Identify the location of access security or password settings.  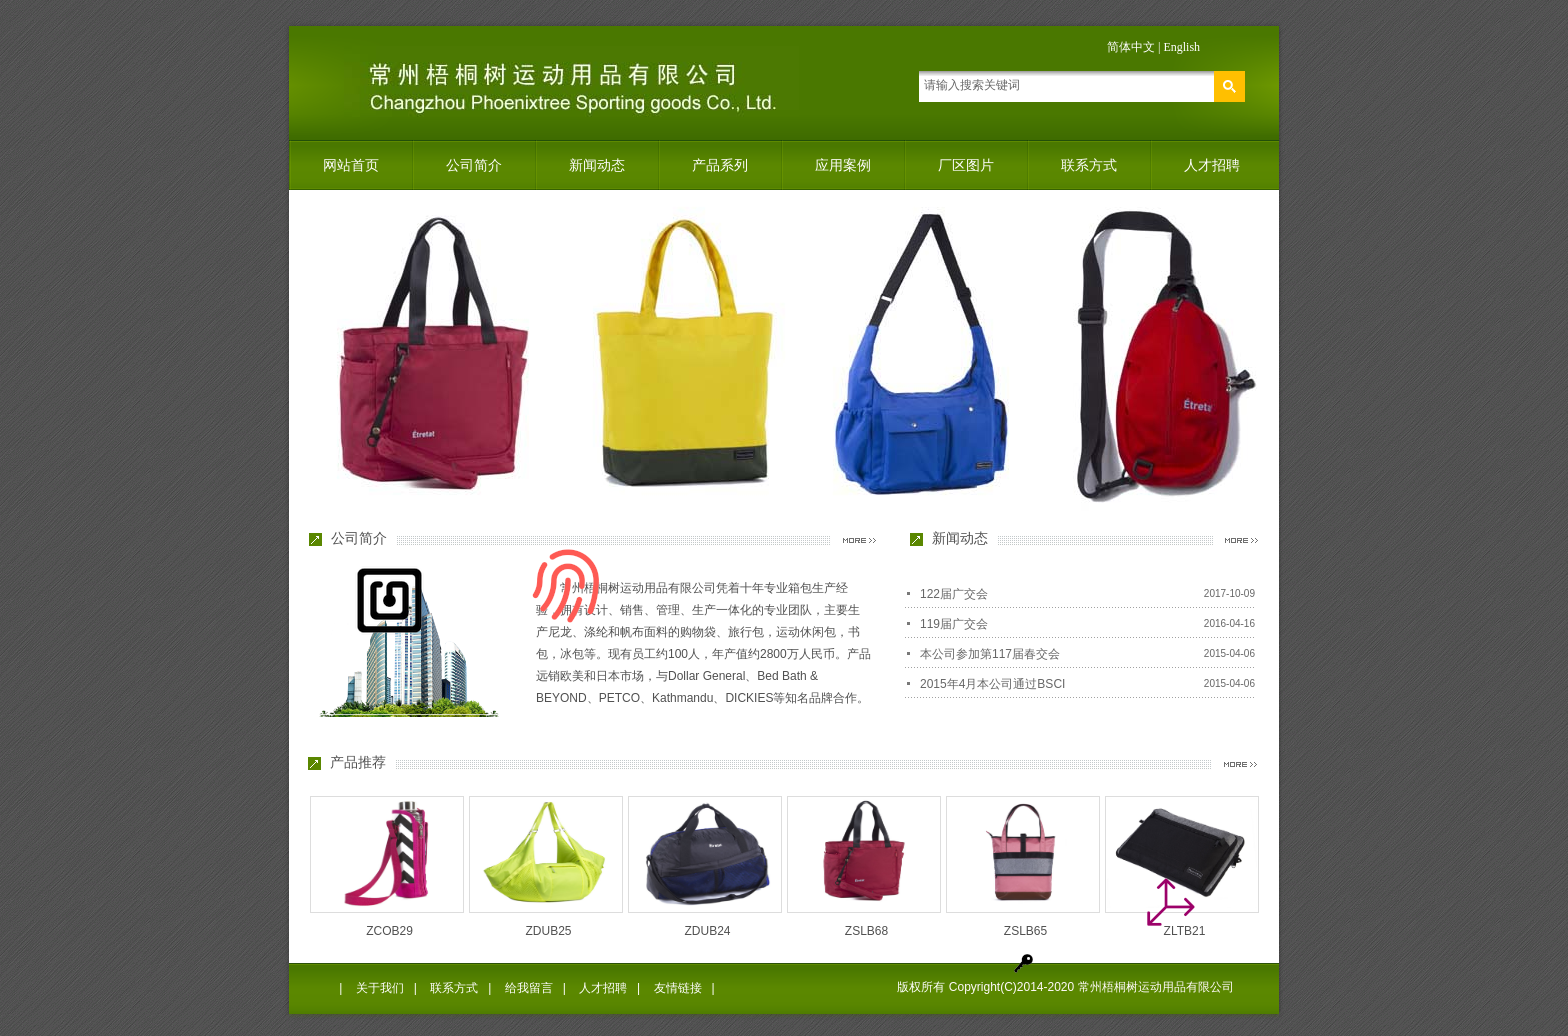
(1023, 963).